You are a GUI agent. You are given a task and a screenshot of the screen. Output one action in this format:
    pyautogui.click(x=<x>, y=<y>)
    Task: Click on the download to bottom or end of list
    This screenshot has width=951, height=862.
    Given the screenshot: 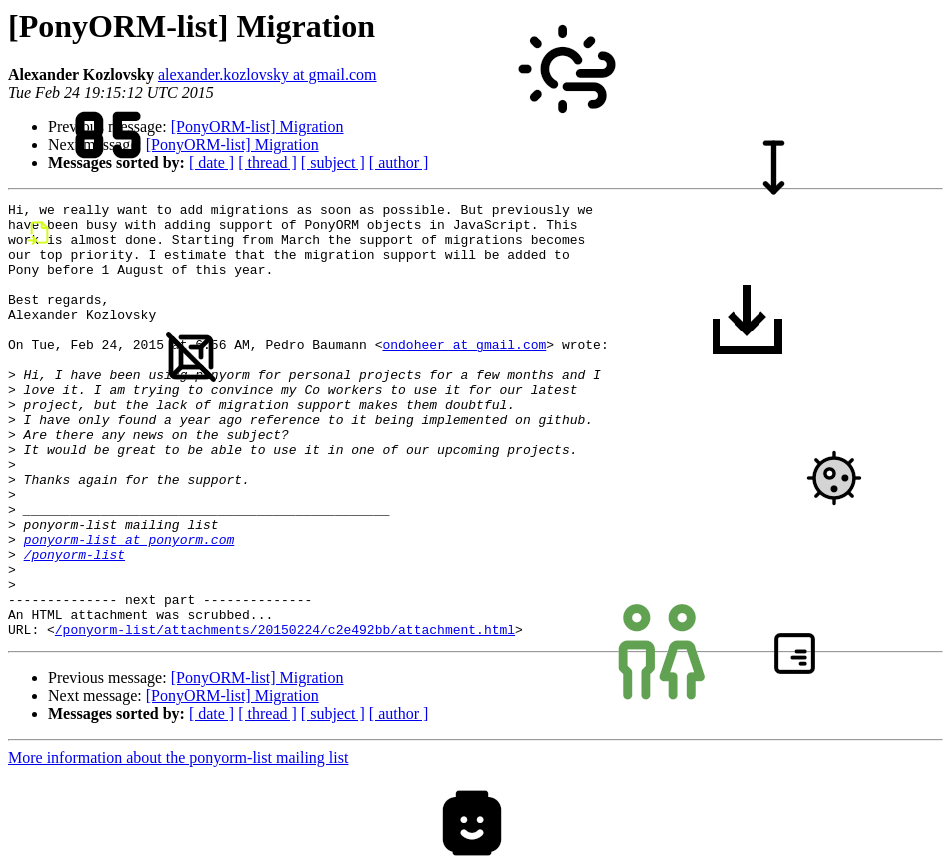 What is the action you would take?
    pyautogui.click(x=773, y=167)
    